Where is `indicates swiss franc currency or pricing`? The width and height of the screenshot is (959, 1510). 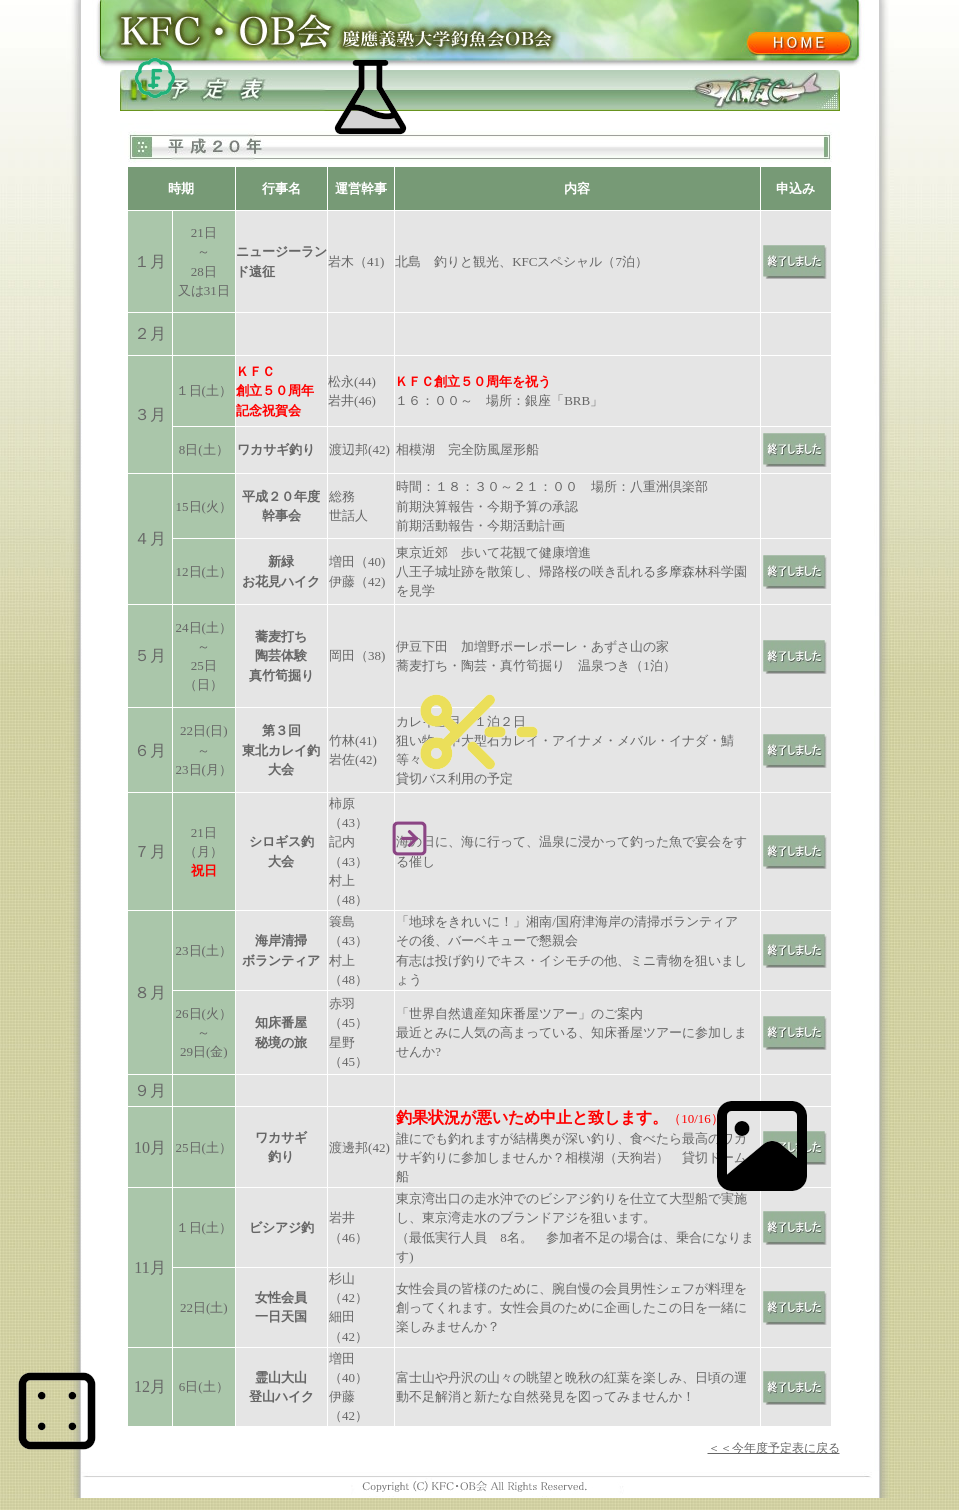
indicates swiss franc currency or pricing is located at coordinates (155, 78).